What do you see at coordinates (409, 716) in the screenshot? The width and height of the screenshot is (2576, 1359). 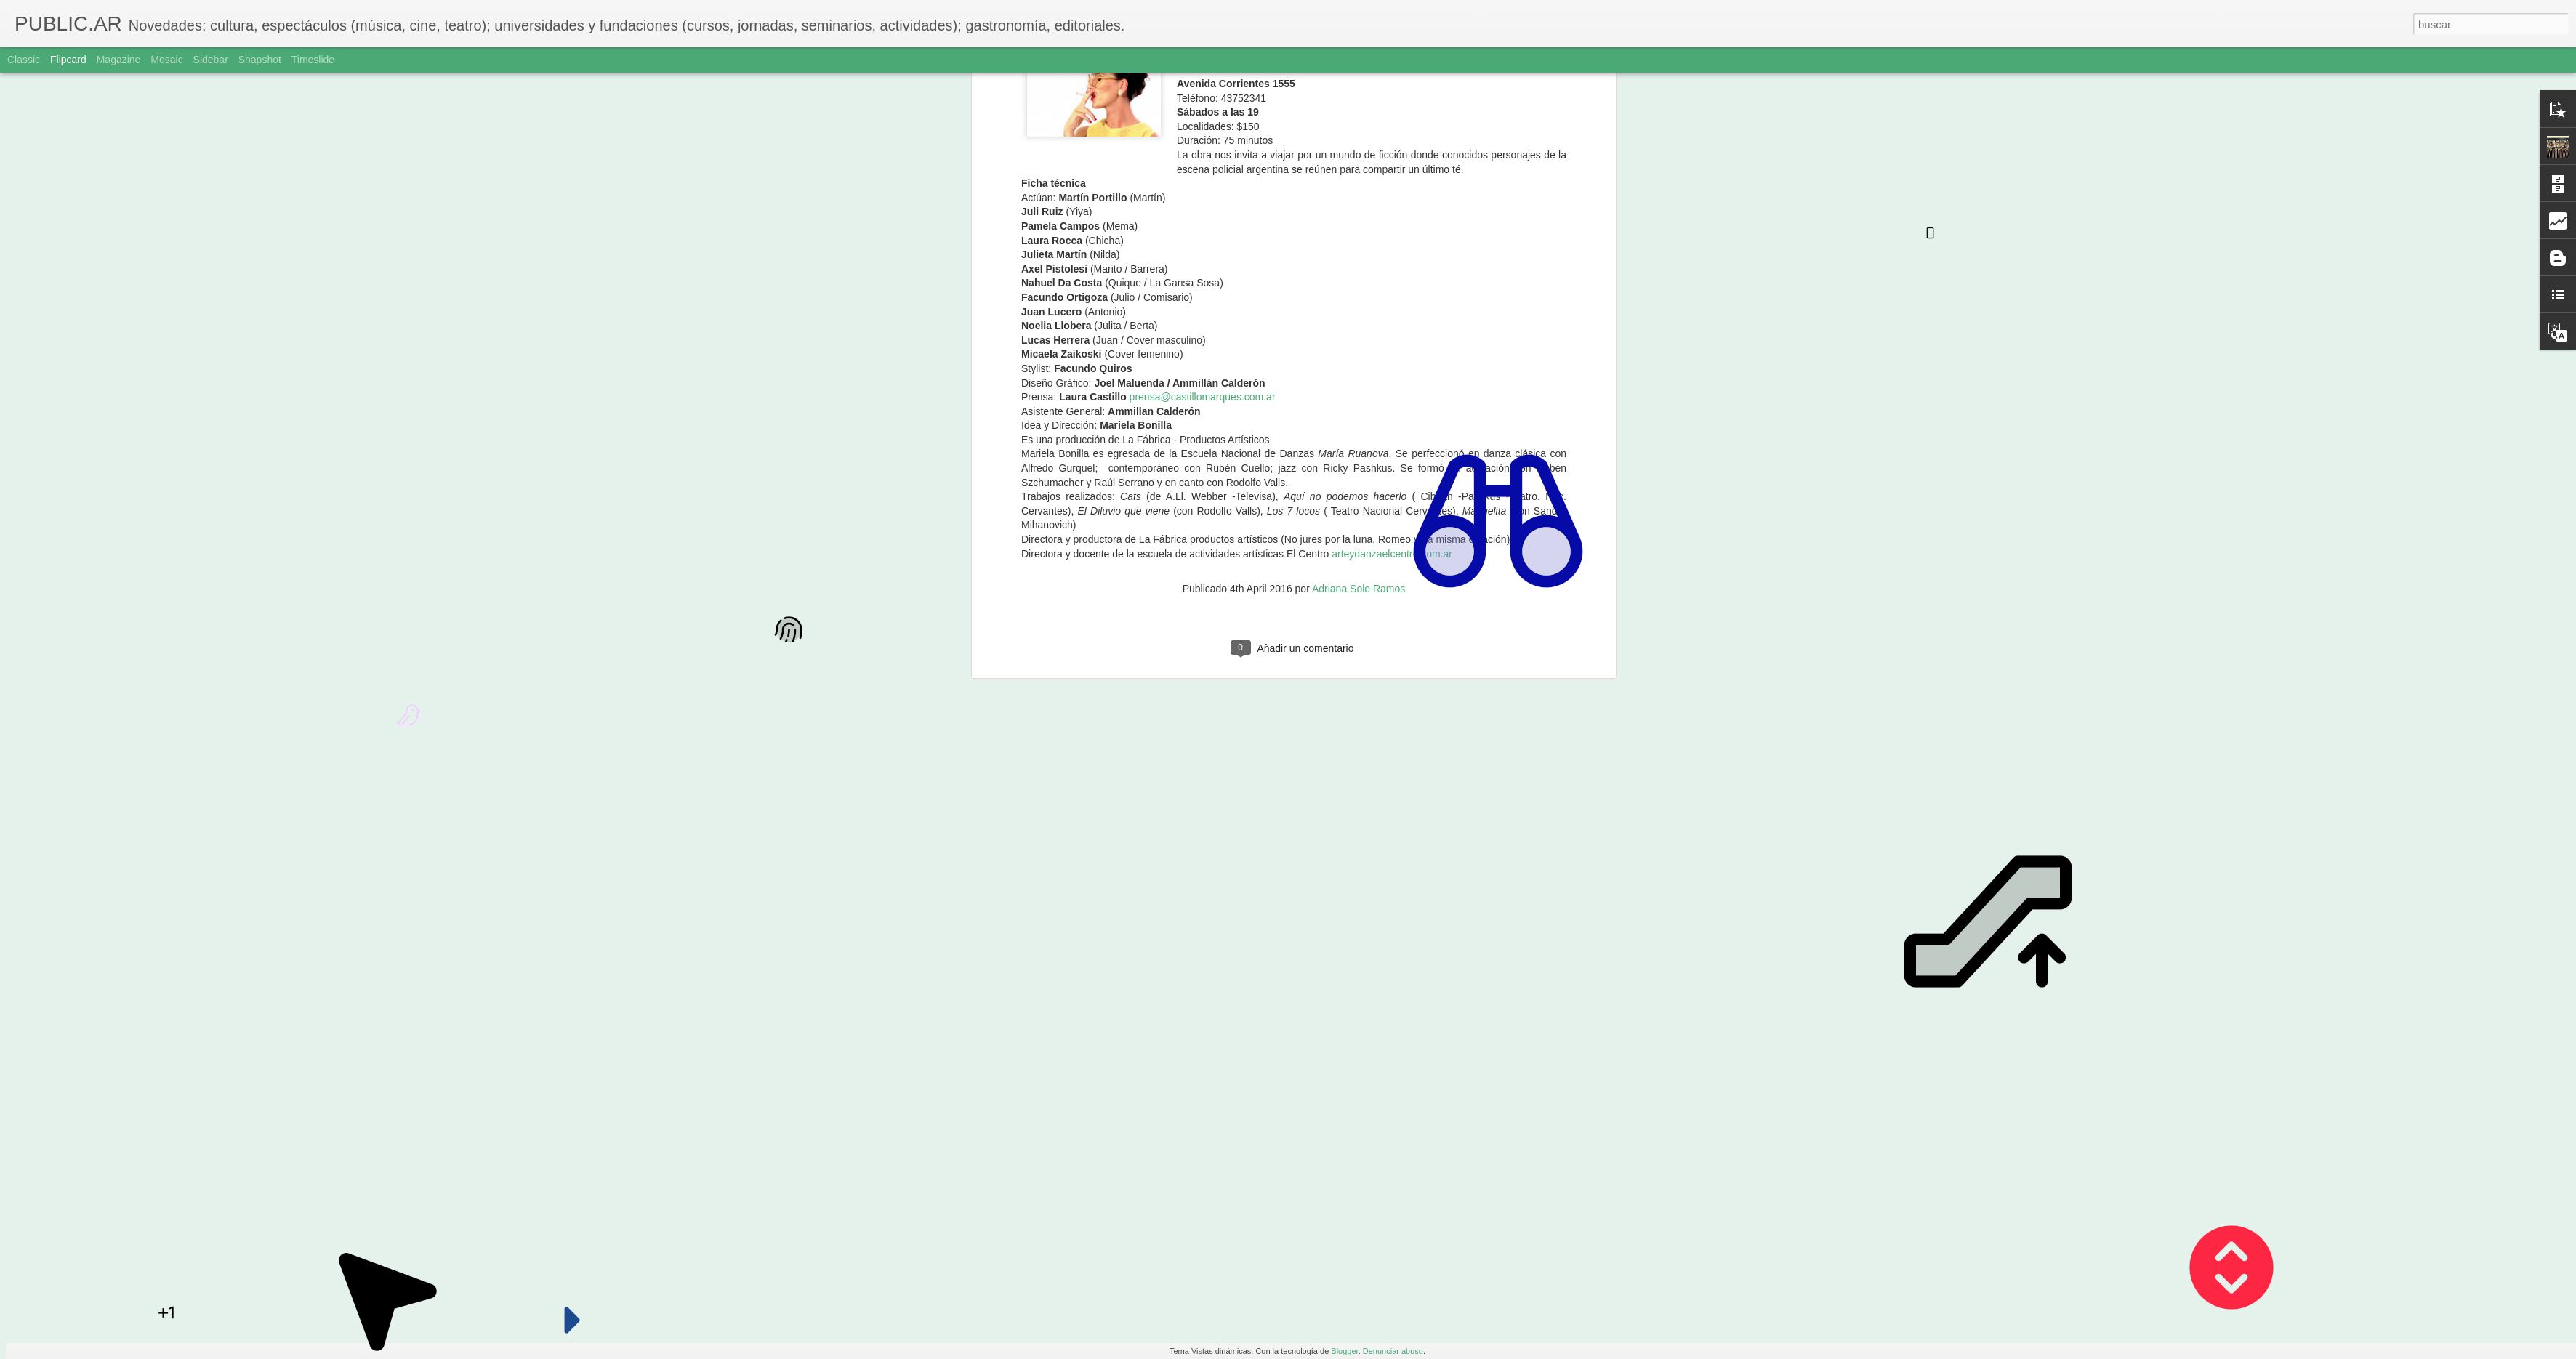 I see `access twitter or social media sharing` at bounding box center [409, 716].